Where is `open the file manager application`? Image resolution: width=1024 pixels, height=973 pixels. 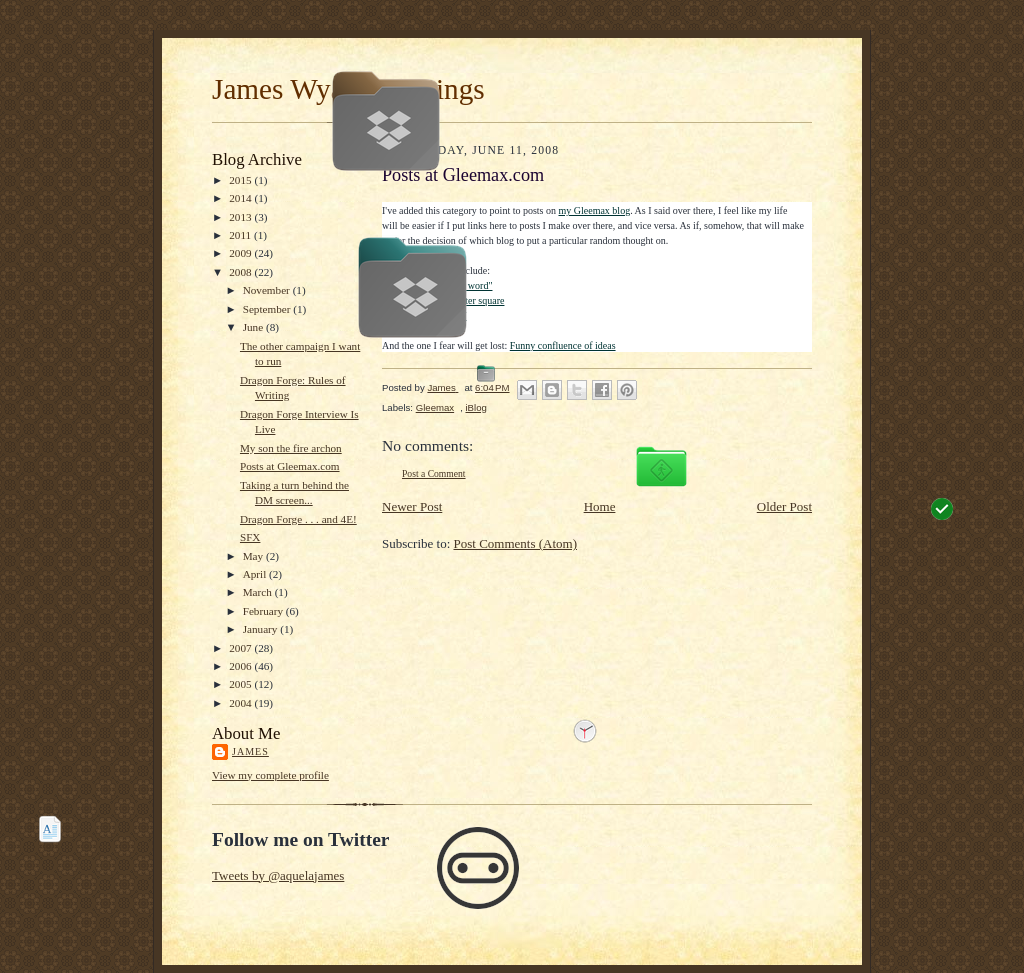
open the file manager application is located at coordinates (486, 373).